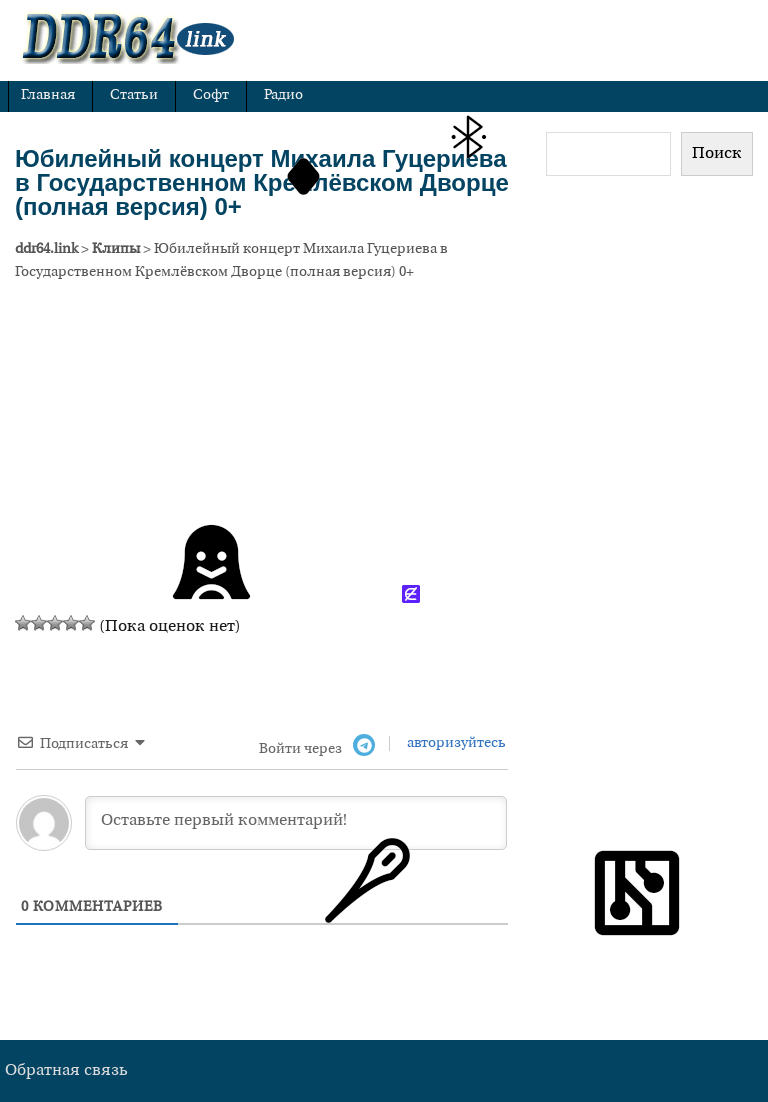 The image size is (768, 1102). What do you see at coordinates (303, 176) in the screenshot?
I see `add or select a keyframe in animation timeline` at bounding box center [303, 176].